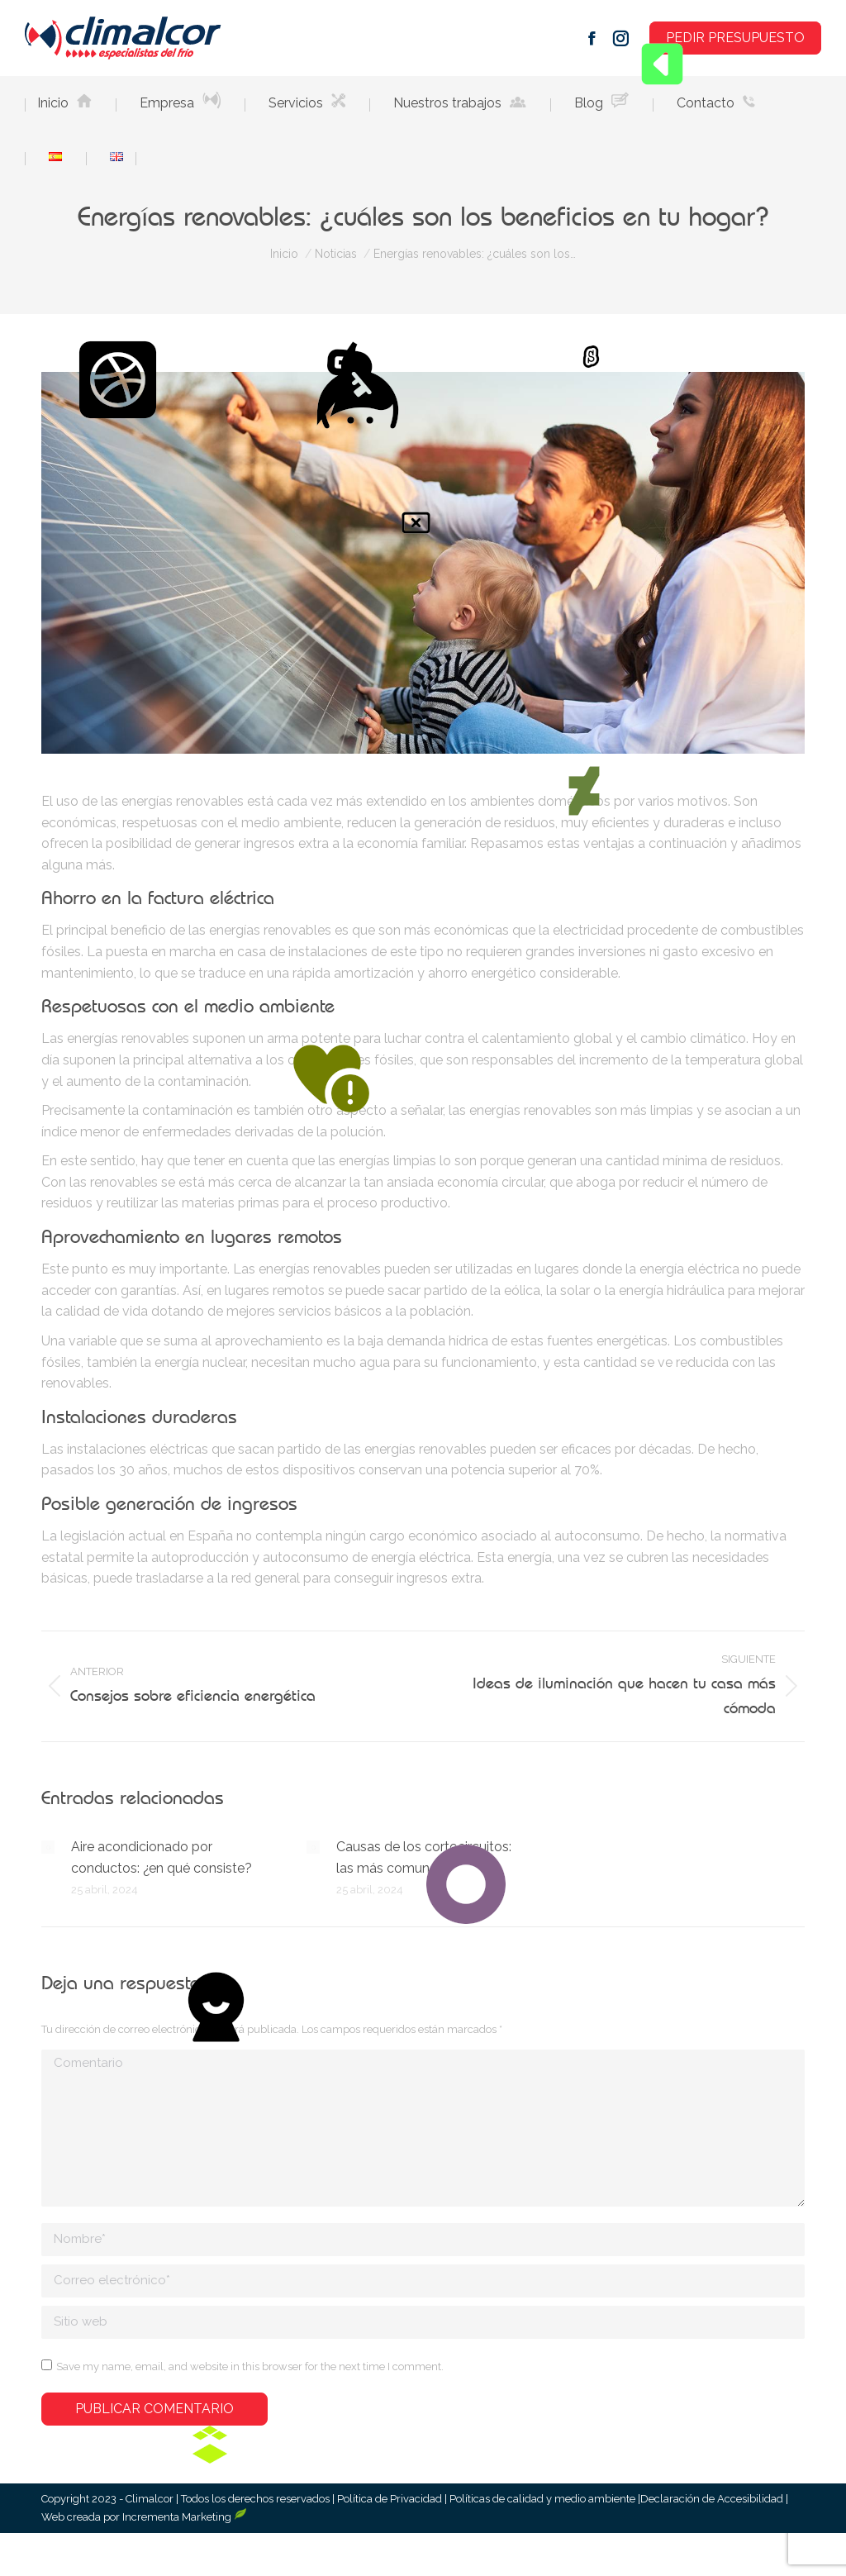  I want to click on navigate to the previous item or screen, so click(662, 64).